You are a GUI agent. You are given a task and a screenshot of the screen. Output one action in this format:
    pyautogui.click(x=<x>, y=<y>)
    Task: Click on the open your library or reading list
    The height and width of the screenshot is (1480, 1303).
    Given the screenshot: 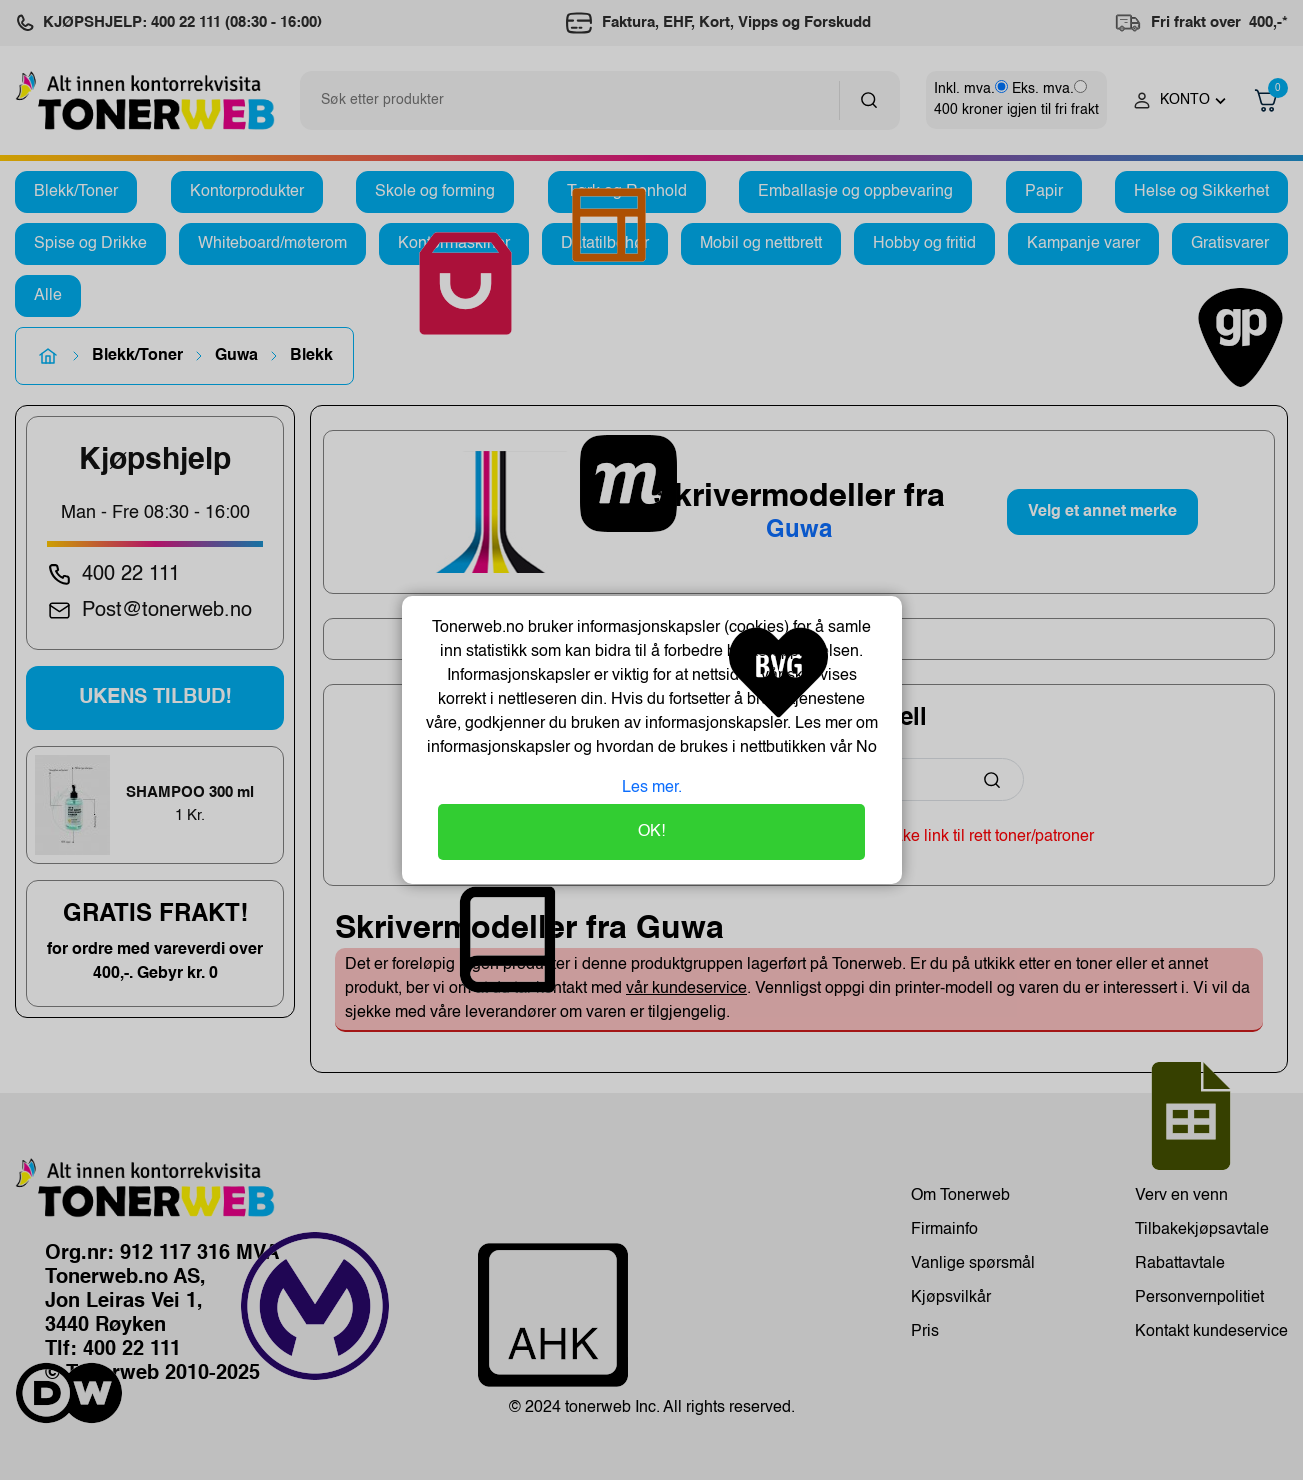 What is the action you would take?
    pyautogui.click(x=507, y=939)
    